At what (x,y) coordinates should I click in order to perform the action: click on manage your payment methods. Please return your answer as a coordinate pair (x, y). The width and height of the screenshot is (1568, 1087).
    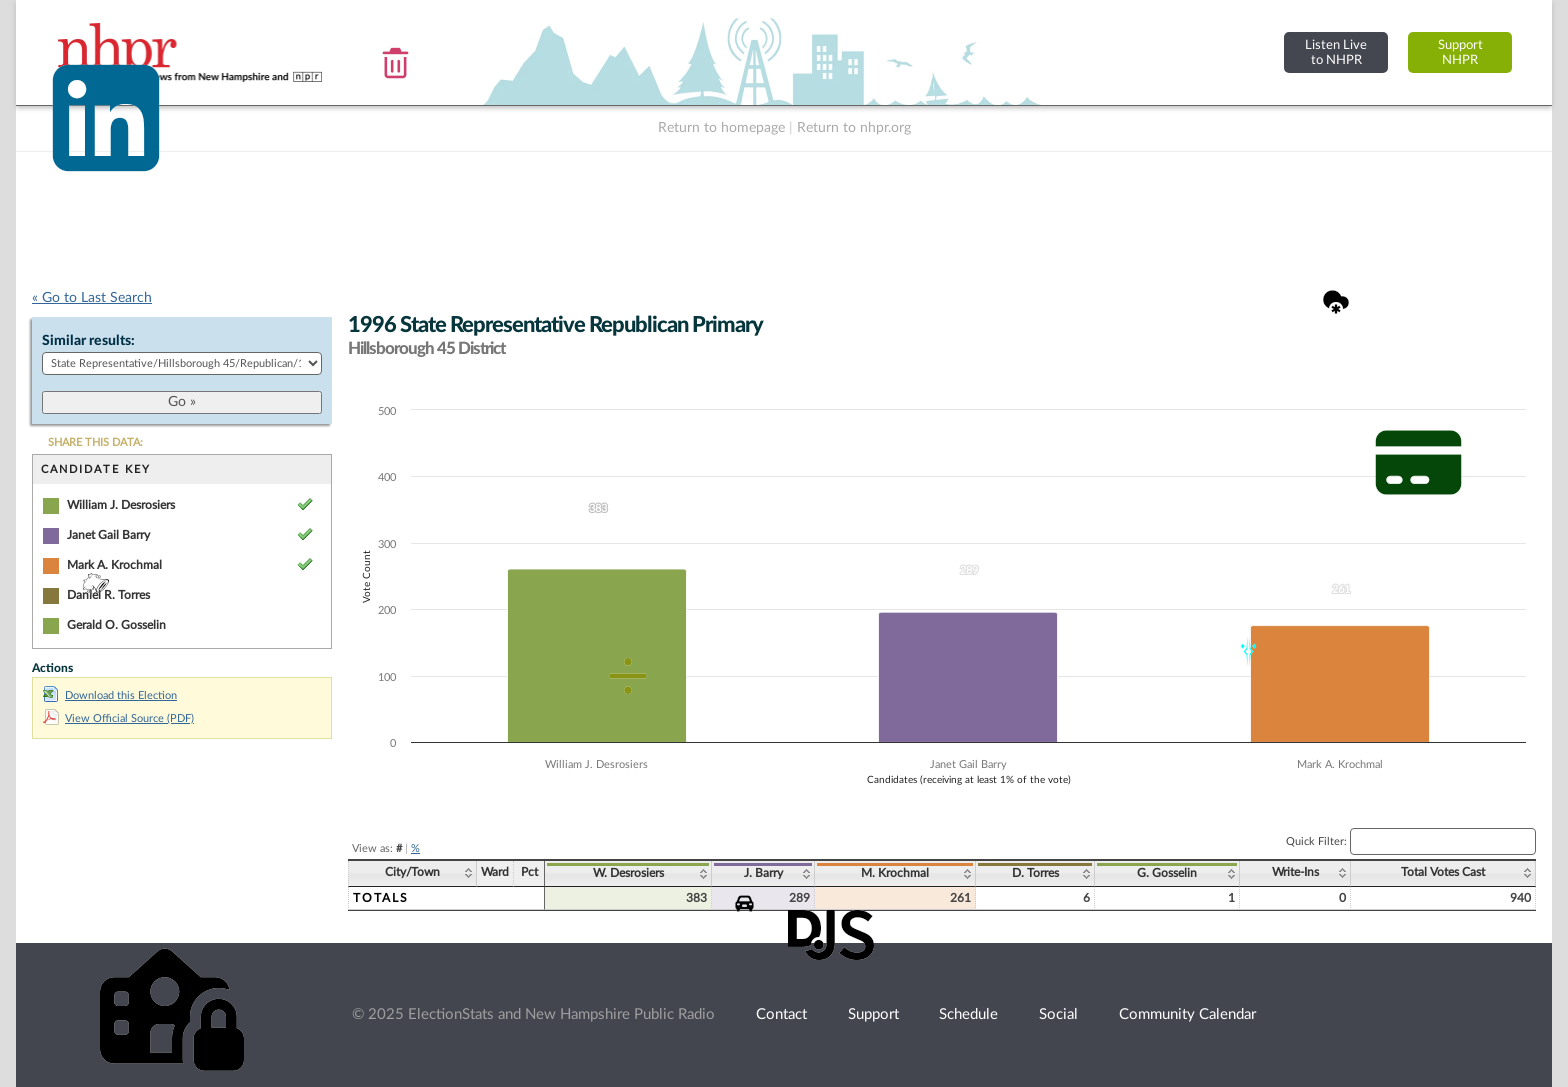
    Looking at the image, I should click on (1418, 462).